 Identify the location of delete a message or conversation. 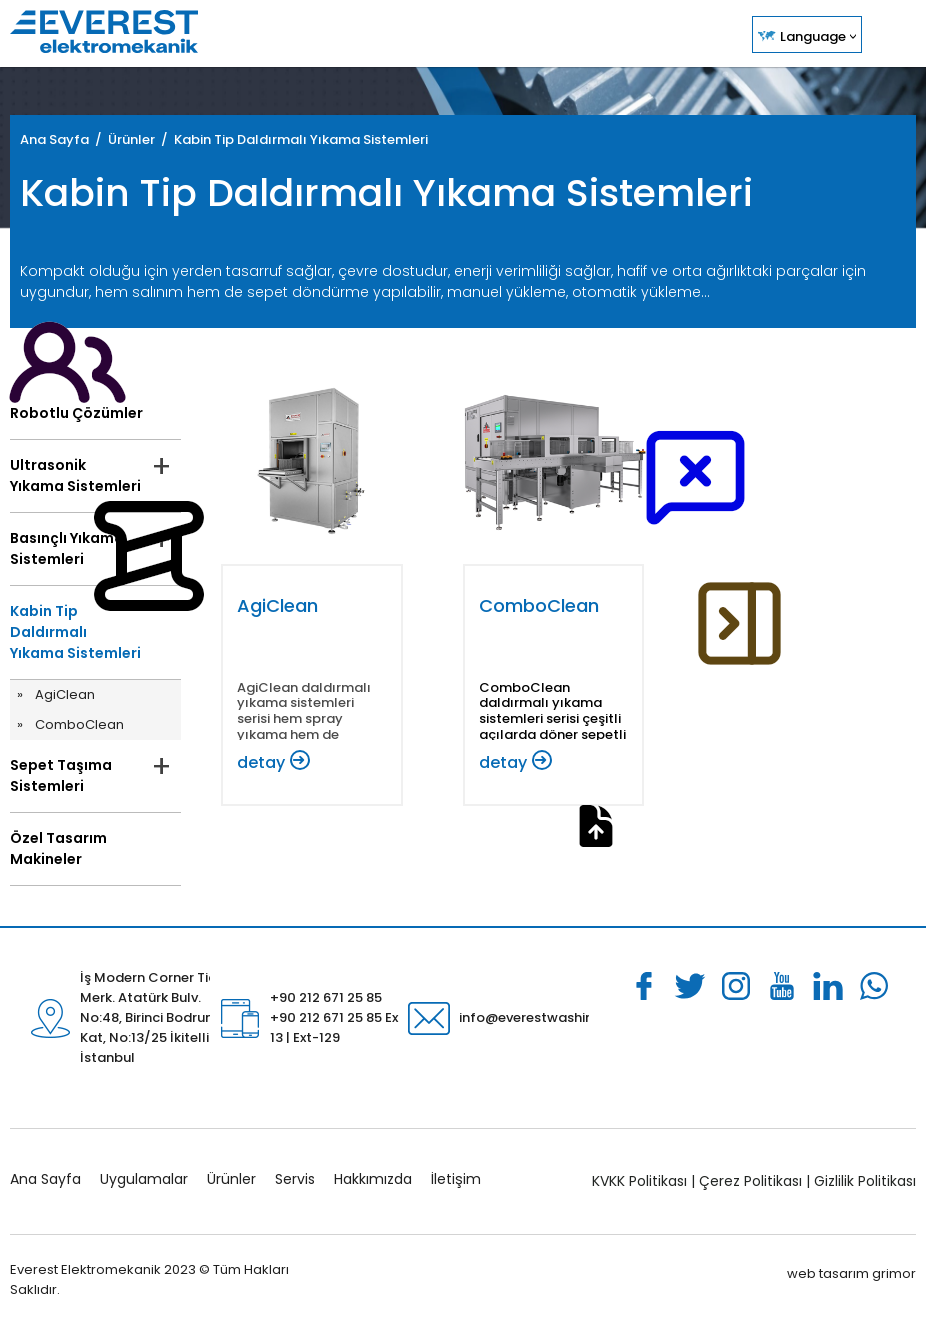
(695, 475).